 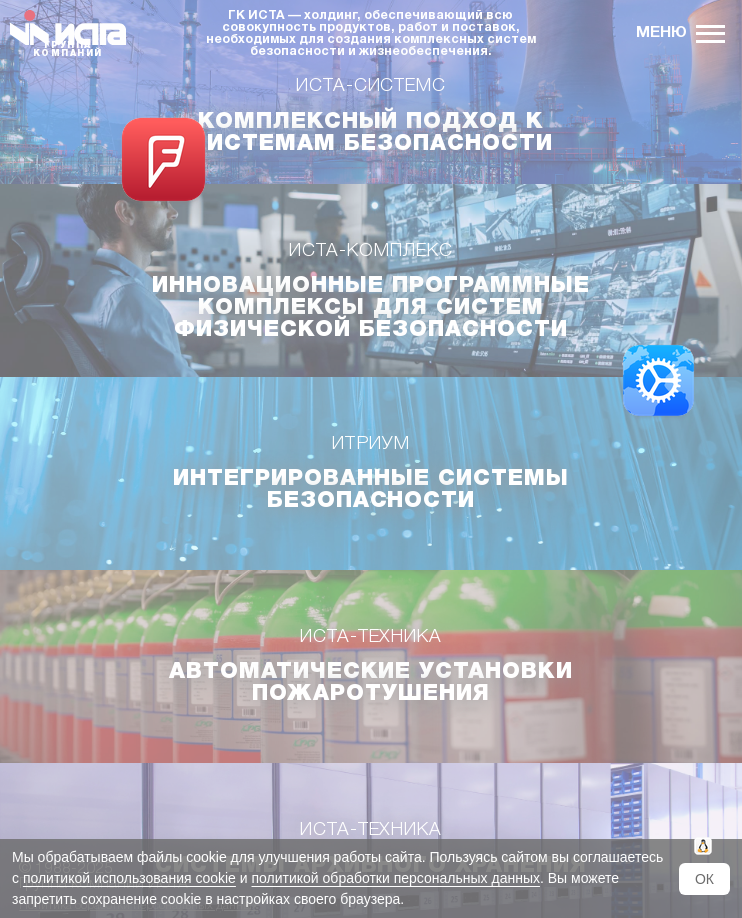 I want to click on open linux system preferences, so click(x=703, y=846).